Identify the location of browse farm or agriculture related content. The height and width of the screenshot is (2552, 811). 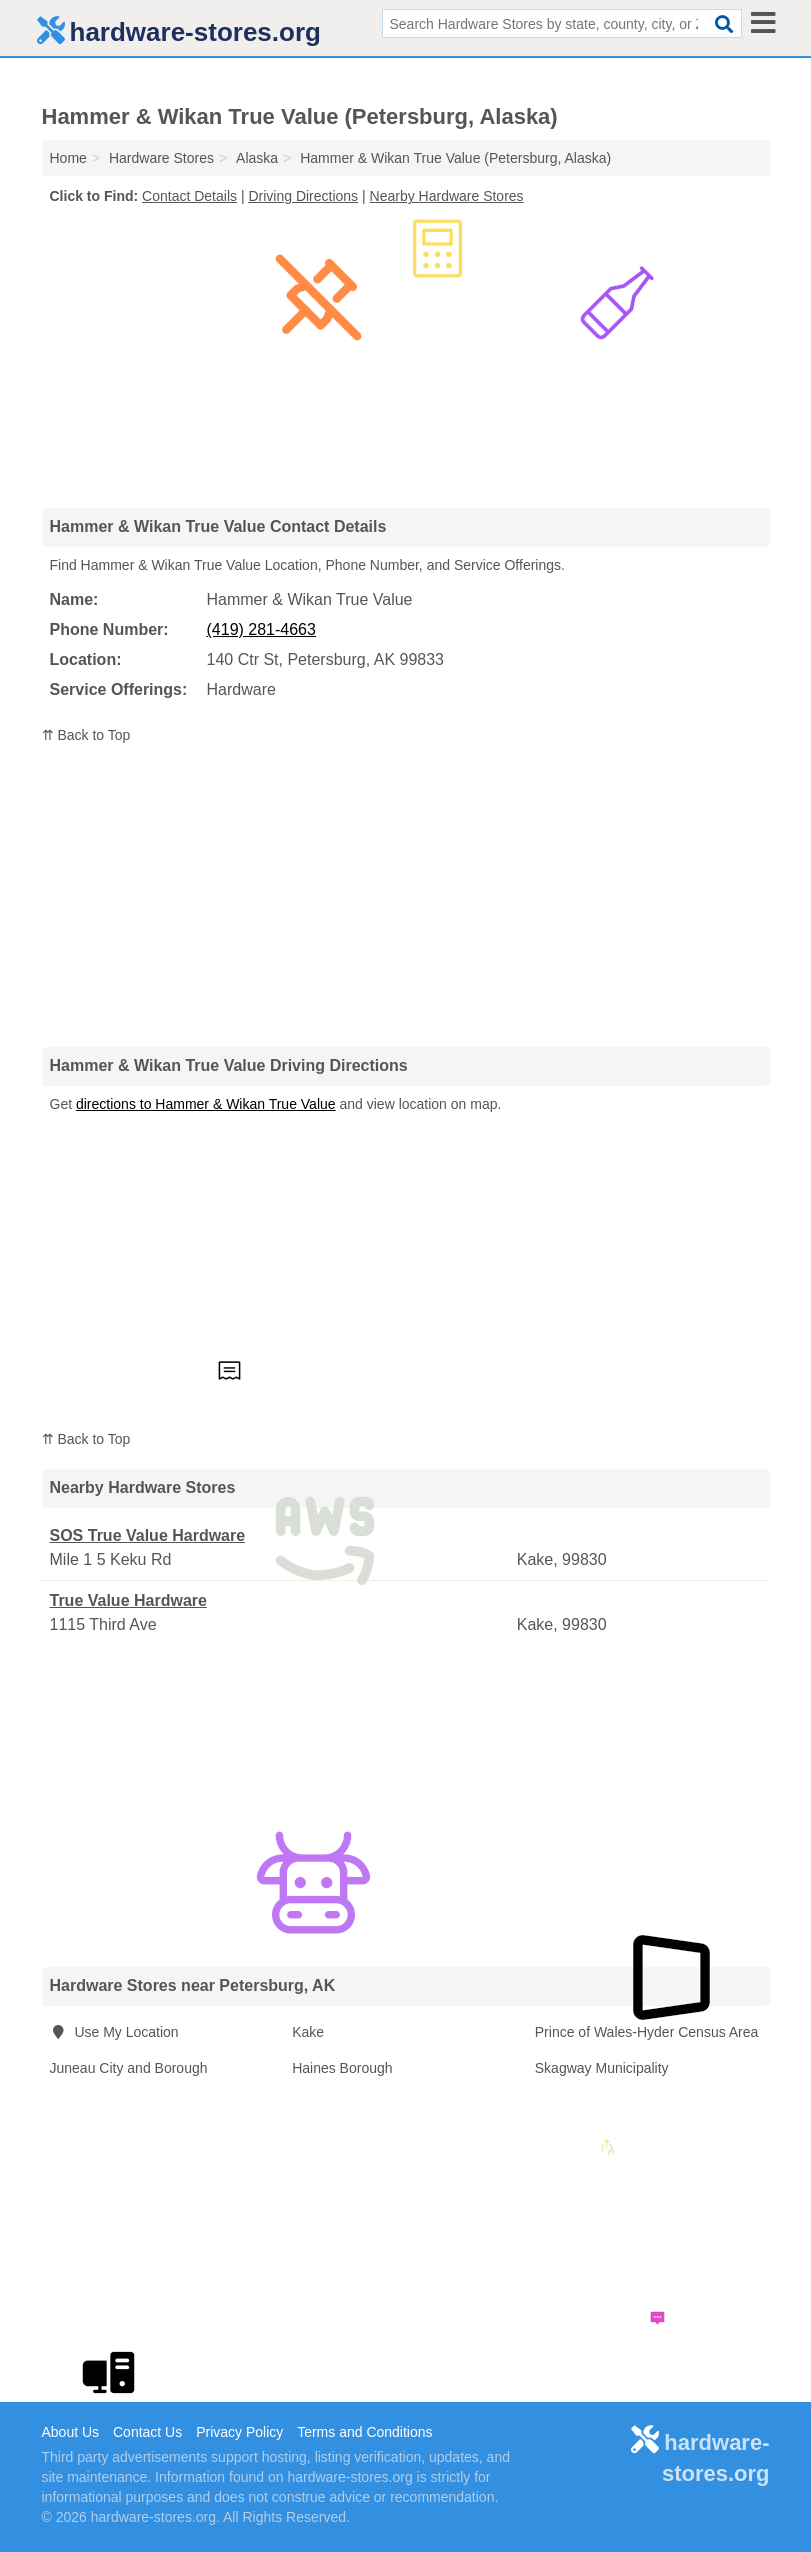
(313, 1884).